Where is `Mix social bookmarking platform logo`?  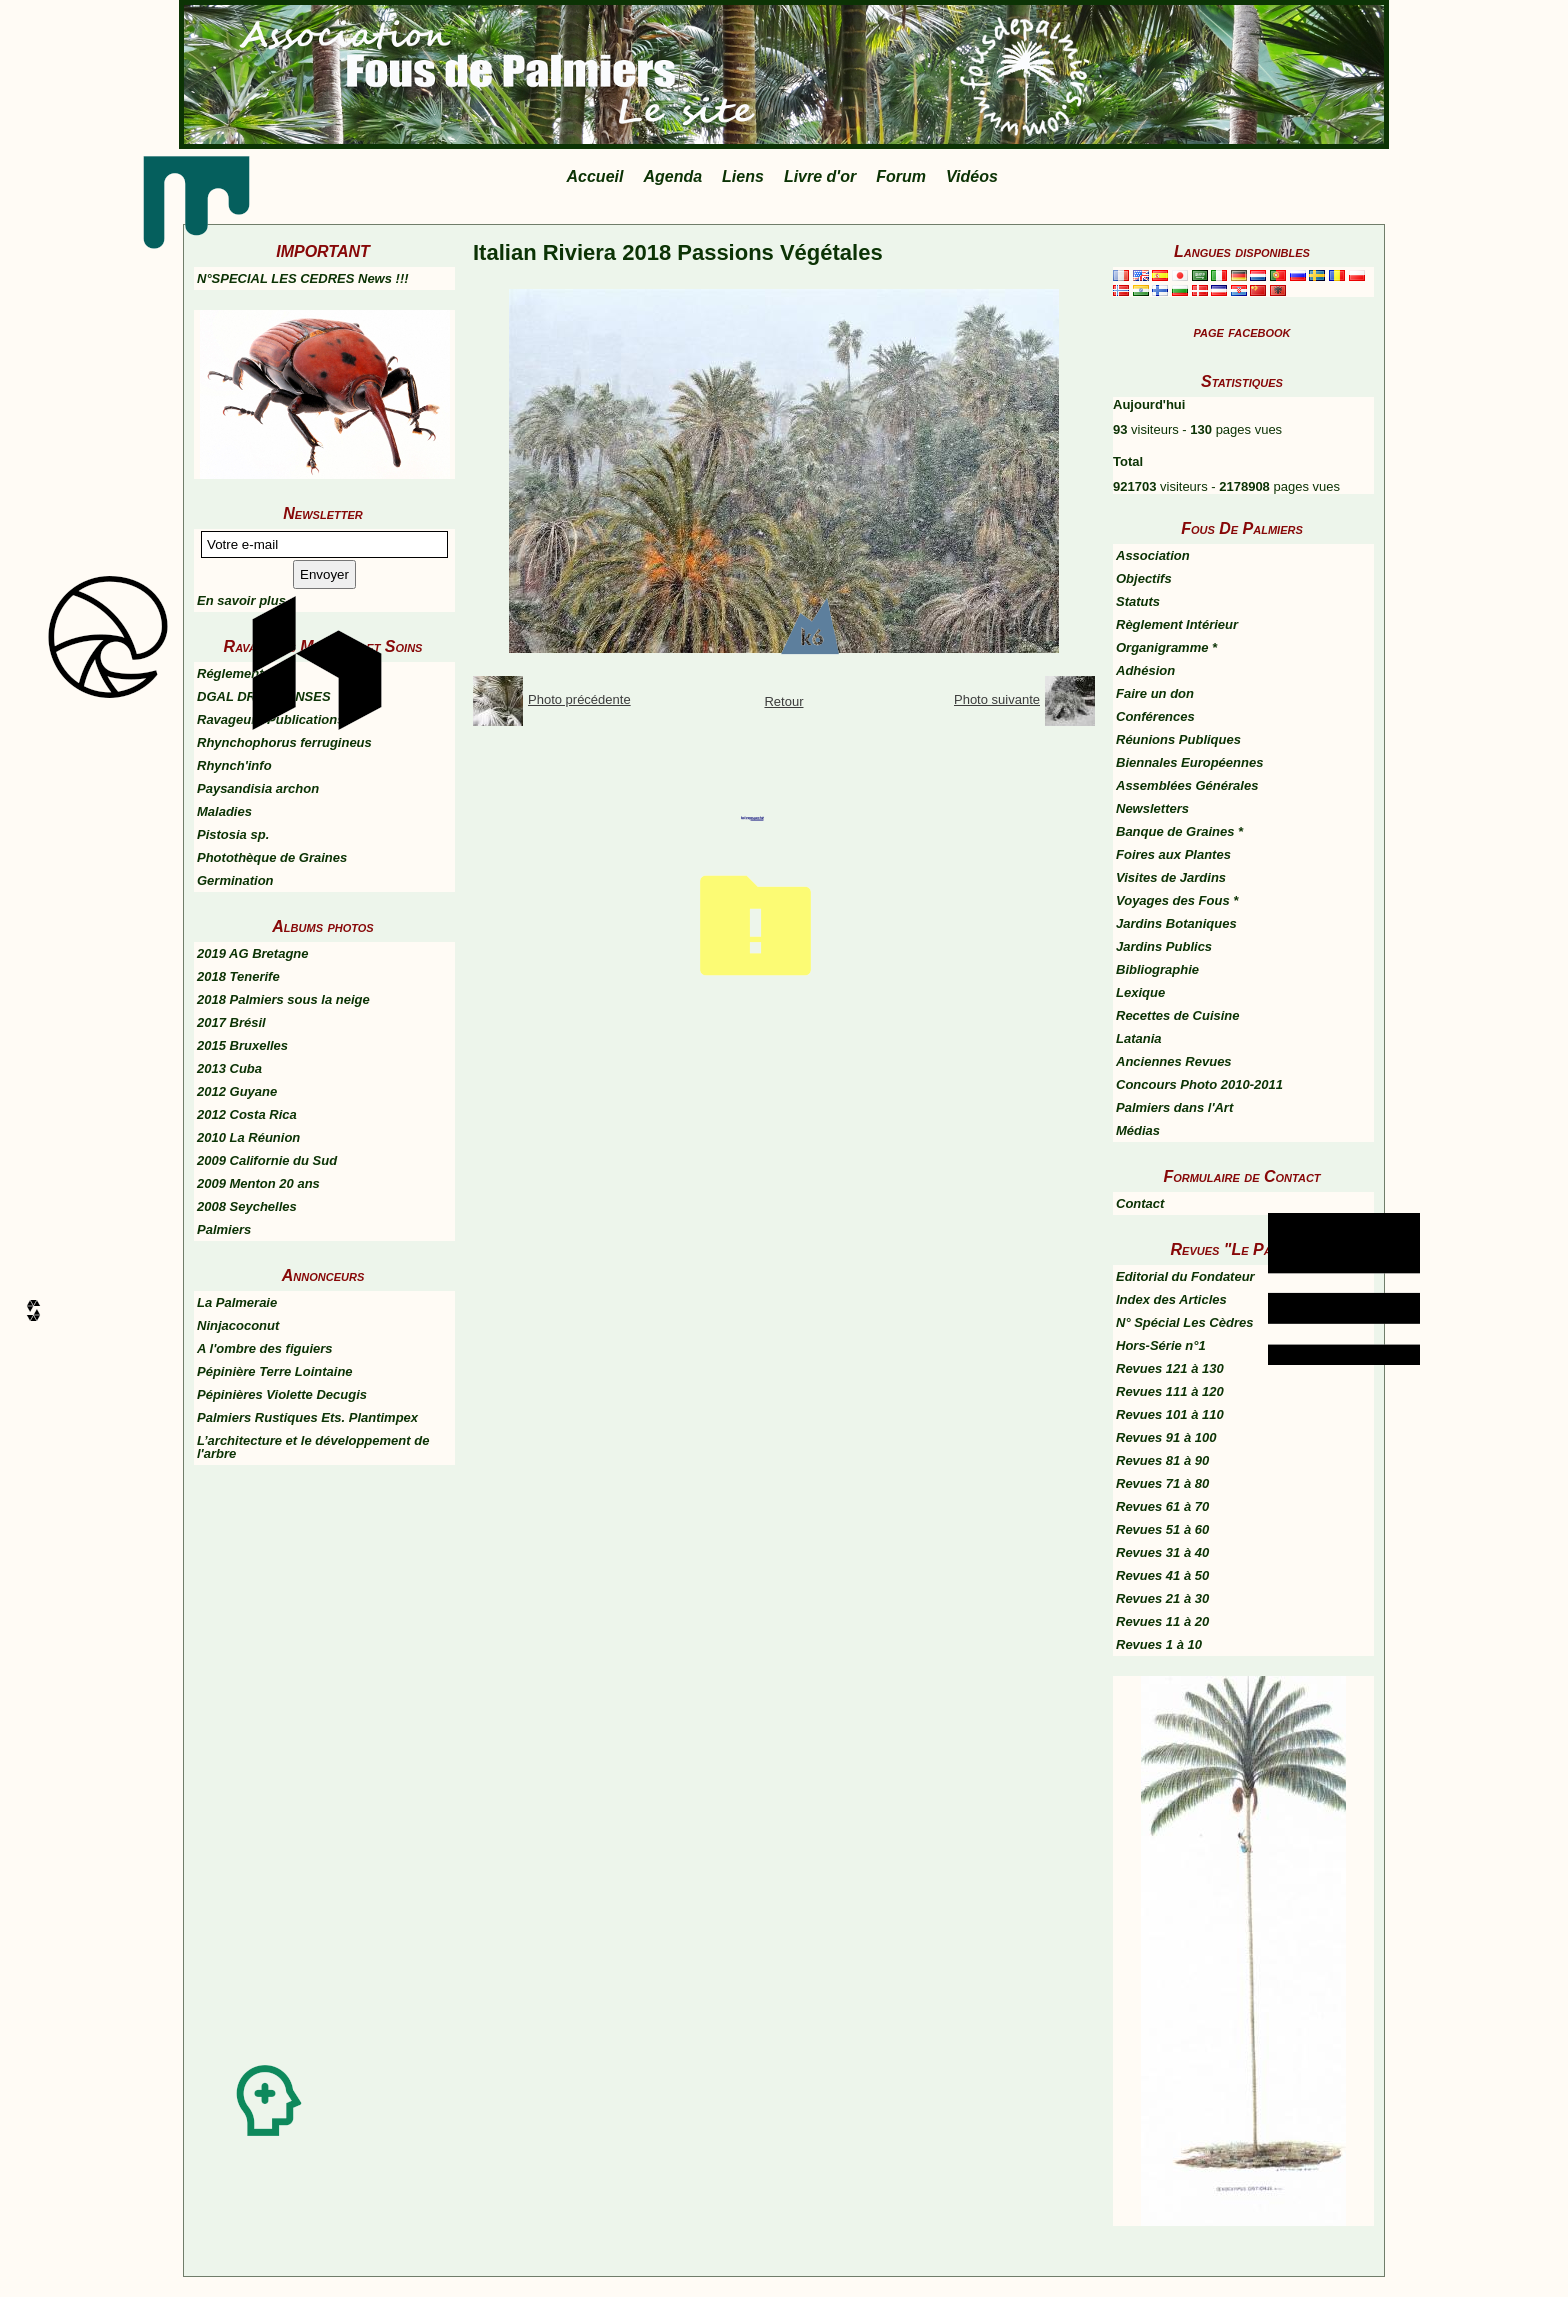
Mix social bookmarking platform logo is located at coordinates (196, 201).